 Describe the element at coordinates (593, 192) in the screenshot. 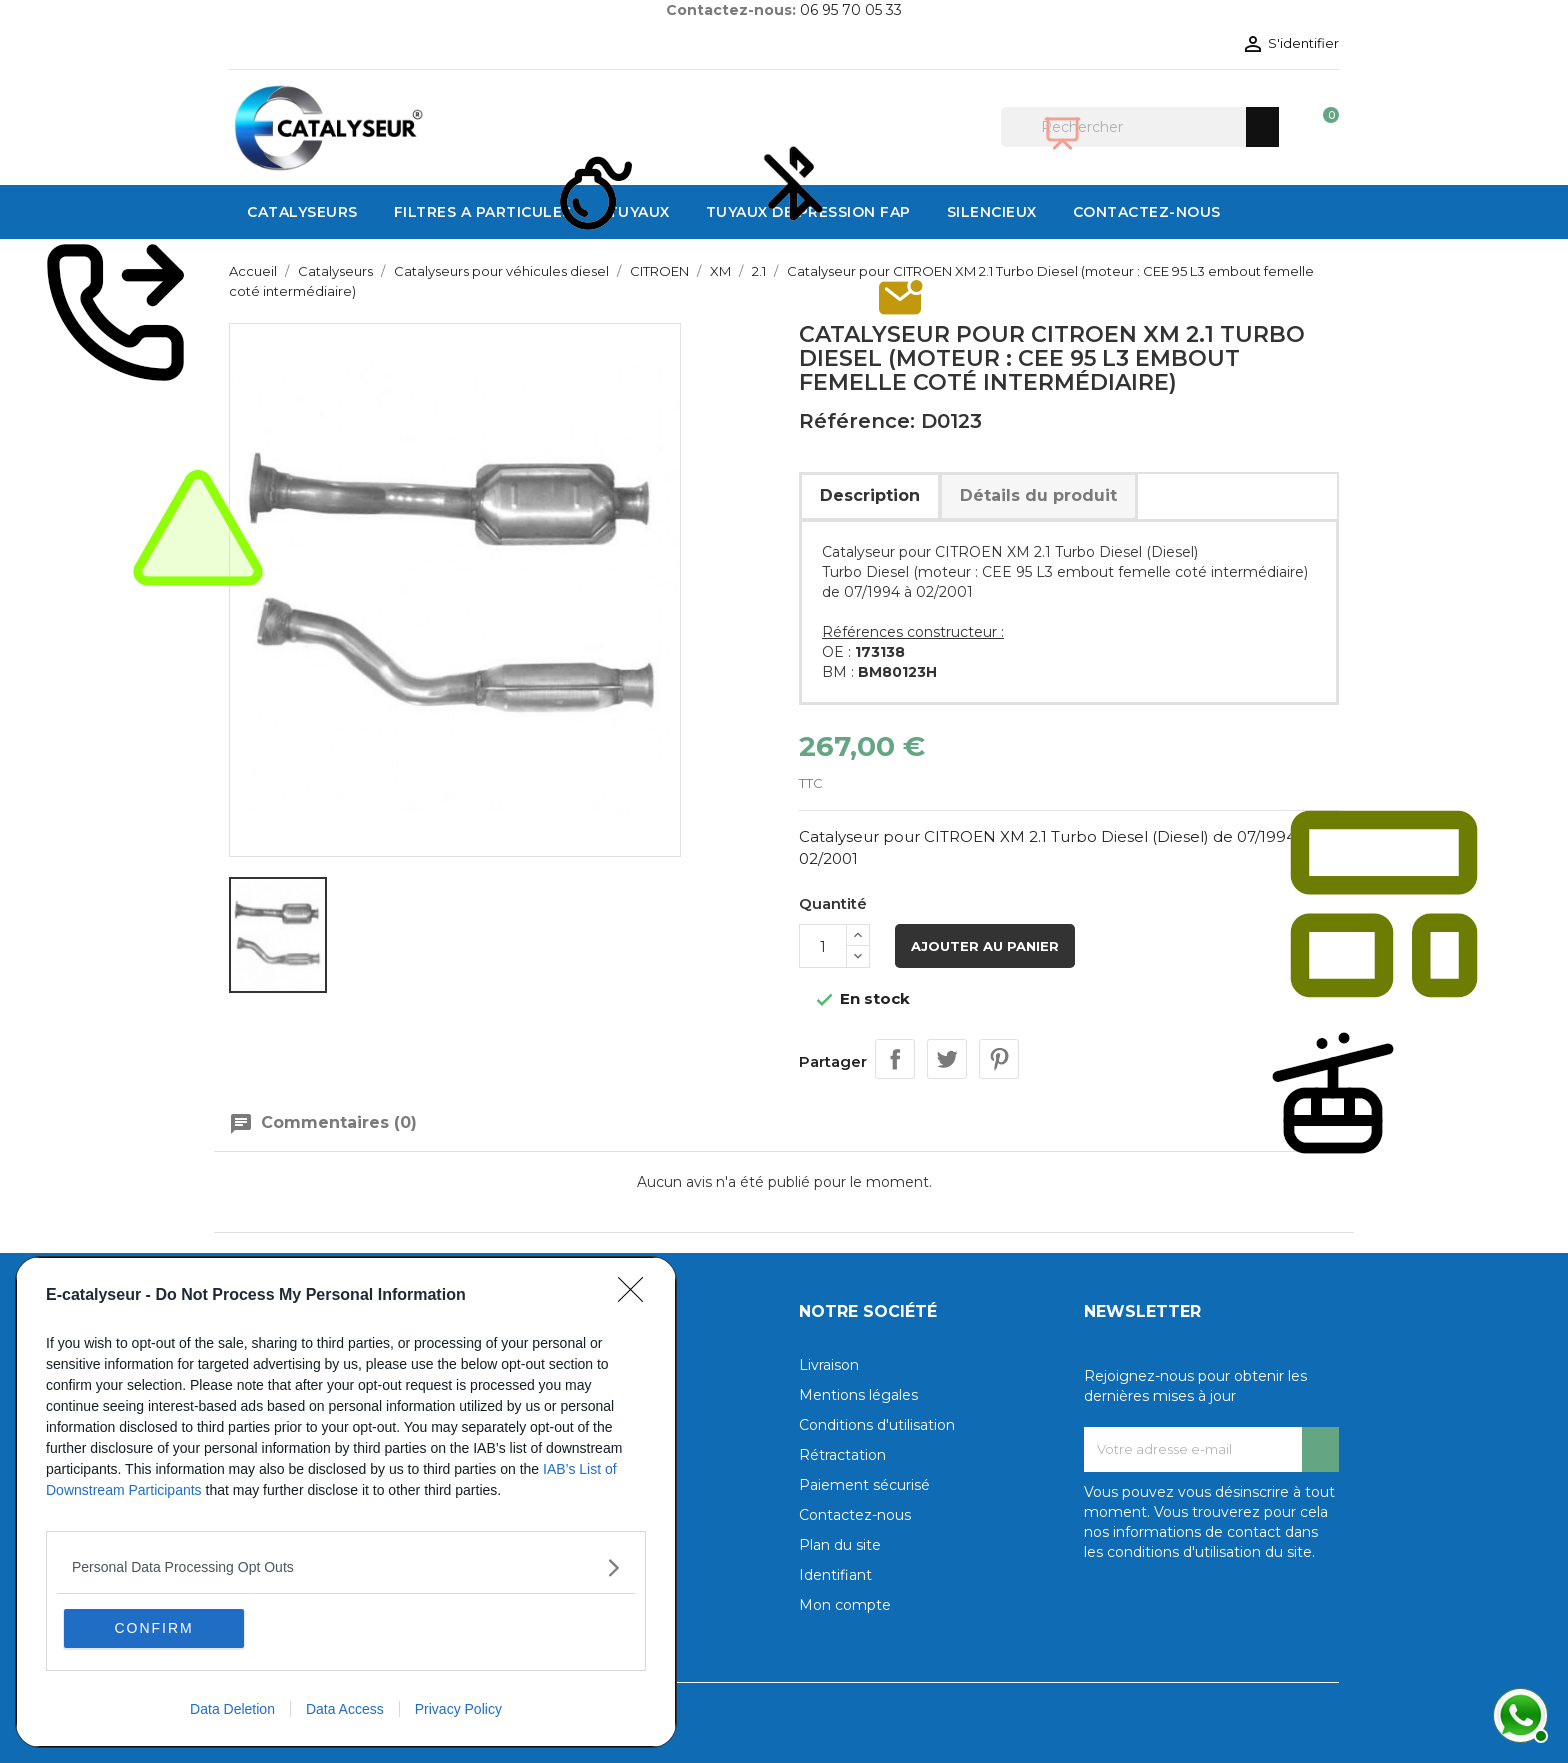

I see `indicates dangerous or destructive action` at that location.